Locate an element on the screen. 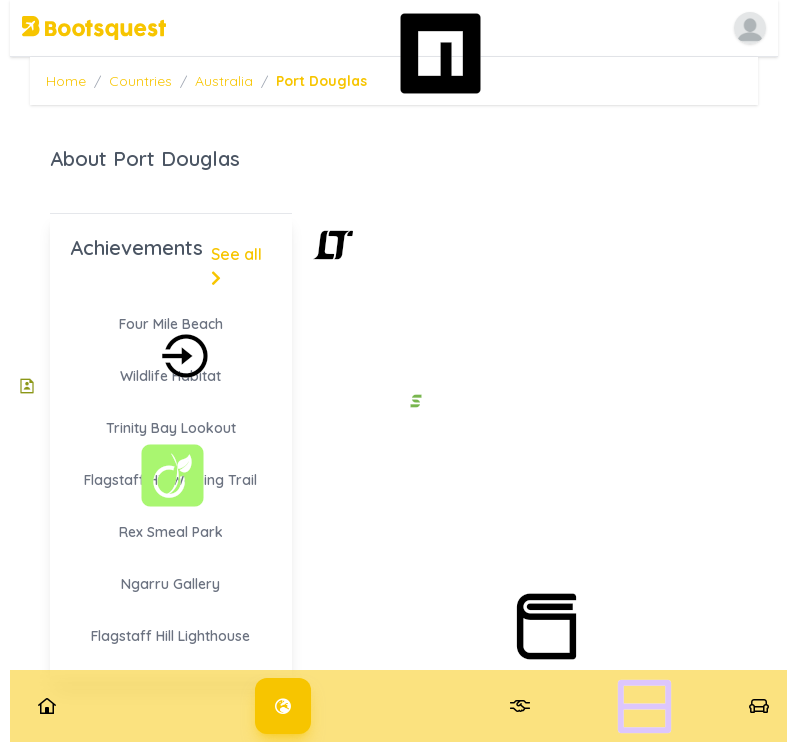  open LTspice circuit simulation software is located at coordinates (333, 245).